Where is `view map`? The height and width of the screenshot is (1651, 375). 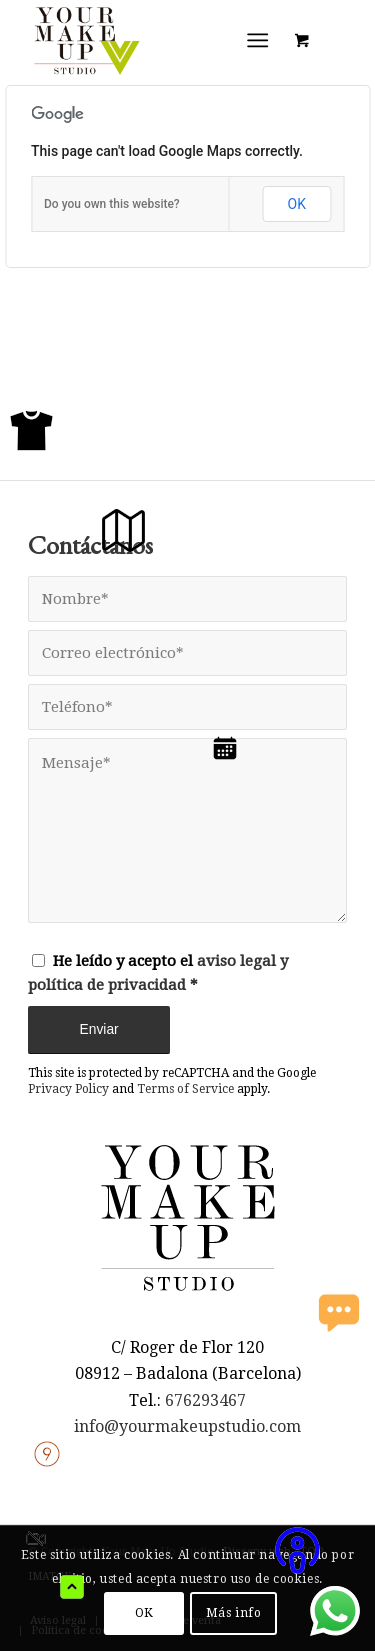
view map is located at coordinates (123, 530).